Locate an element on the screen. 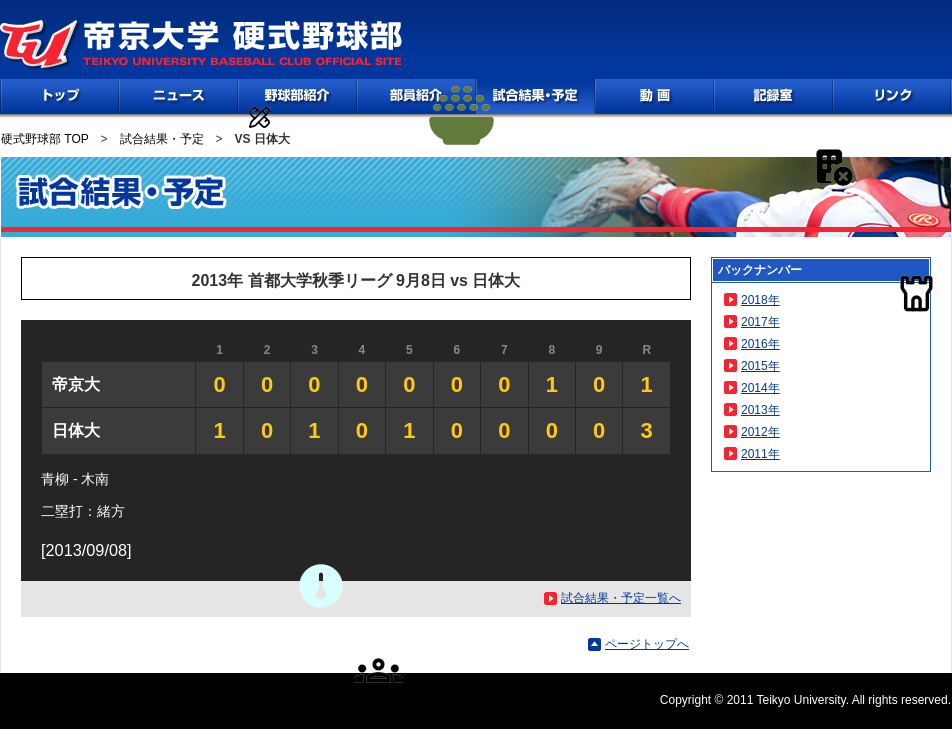 The height and width of the screenshot is (729, 952). remove a building or property from saved locations is located at coordinates (833, 166).